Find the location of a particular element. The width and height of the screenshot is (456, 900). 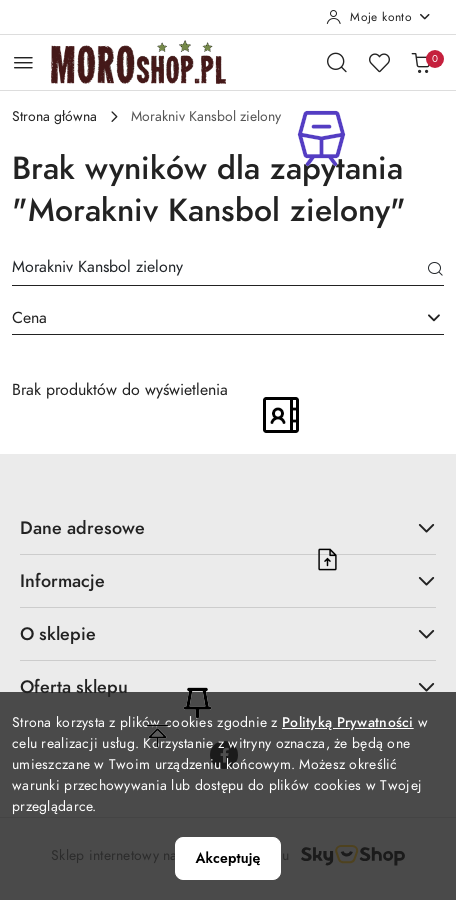

move item to top of list is located at coordinates (157, 735).